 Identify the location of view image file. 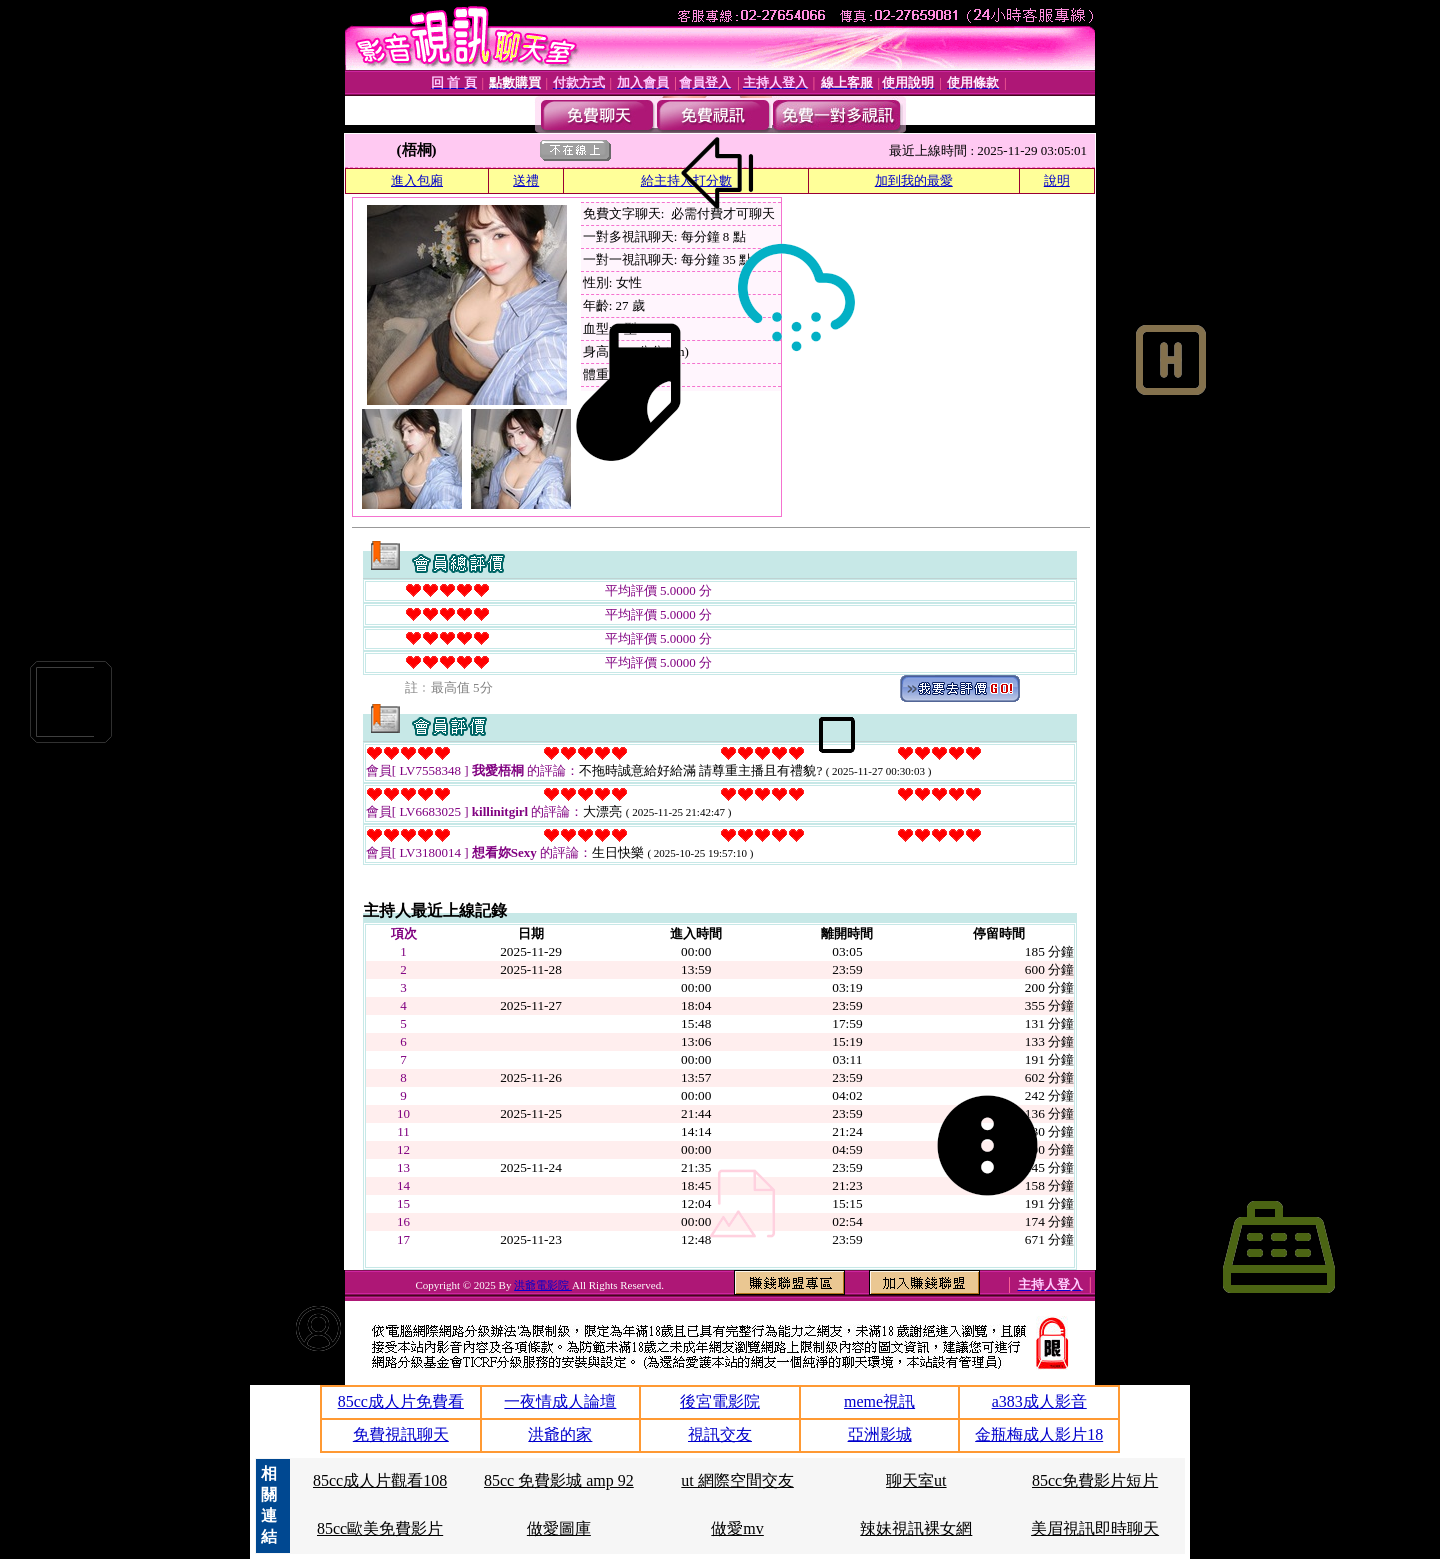
(746, 1203).